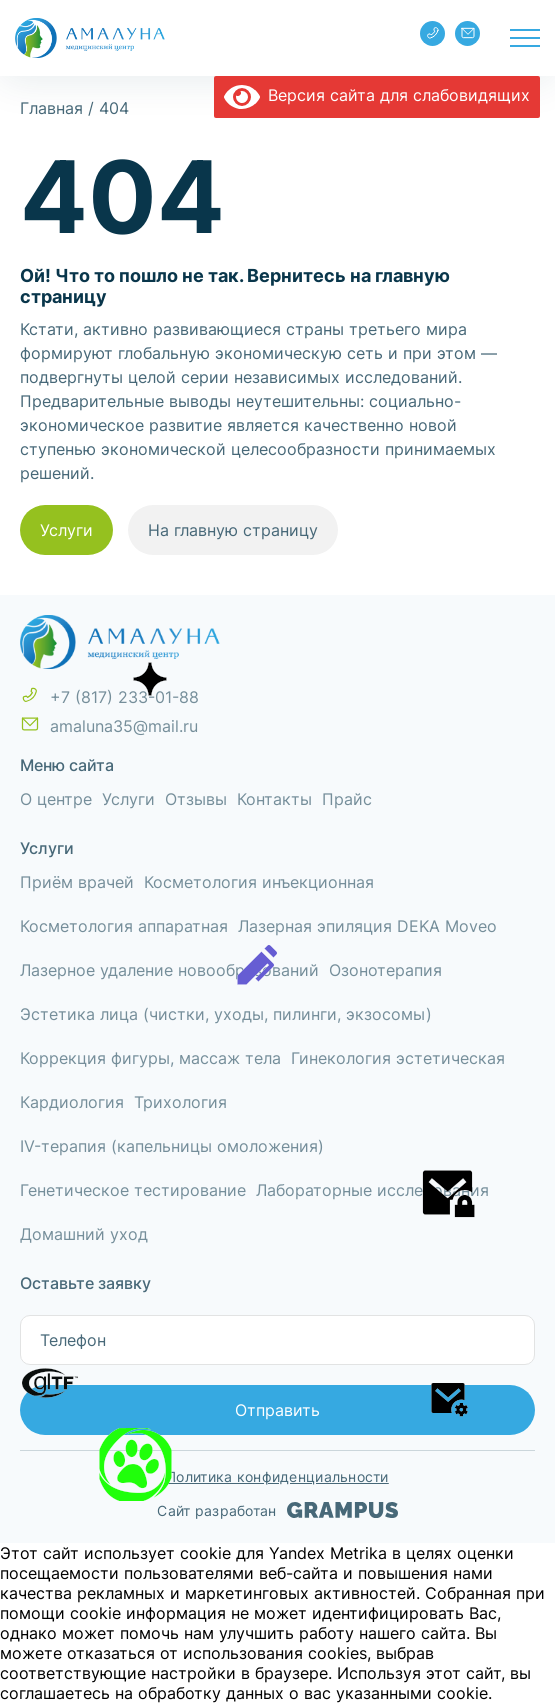 The width and height of the screenshot is (555, 1703). Describe the element at coordinates (50, 1383) in the screenshot. I see `glTF file format logo` at that location.